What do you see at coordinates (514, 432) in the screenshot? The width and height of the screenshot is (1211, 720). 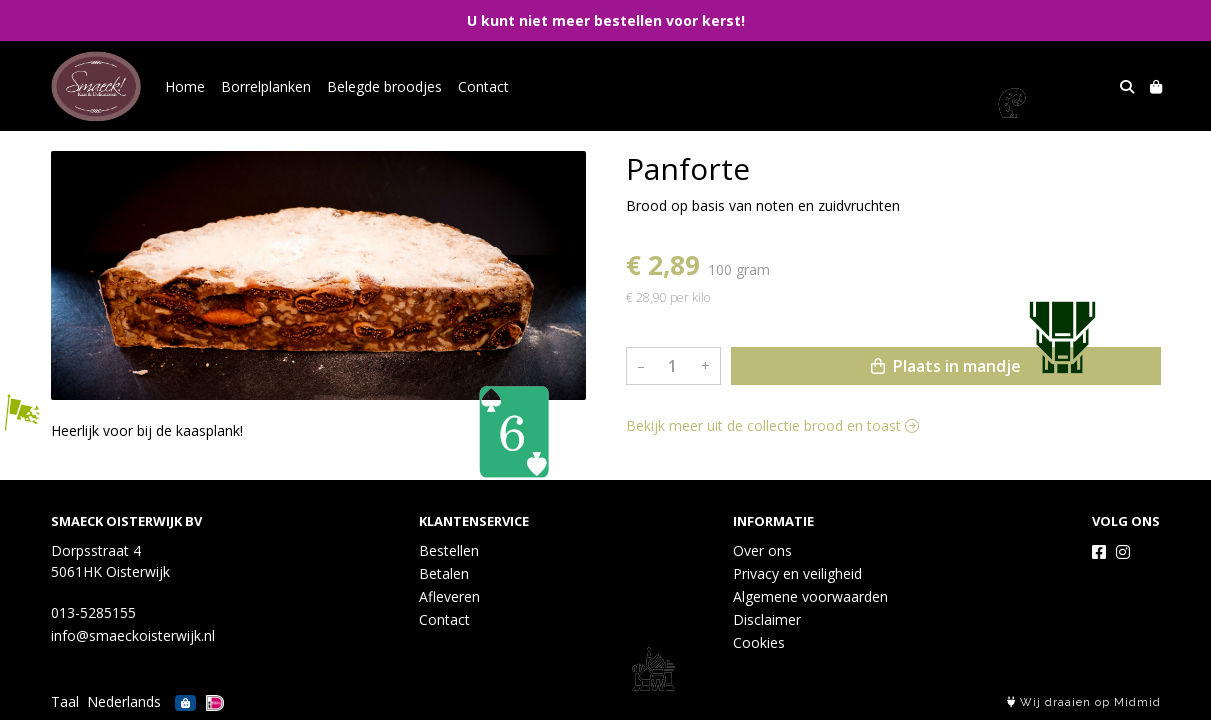 I see `six of spades playing card` at bounding box center [514, 432].